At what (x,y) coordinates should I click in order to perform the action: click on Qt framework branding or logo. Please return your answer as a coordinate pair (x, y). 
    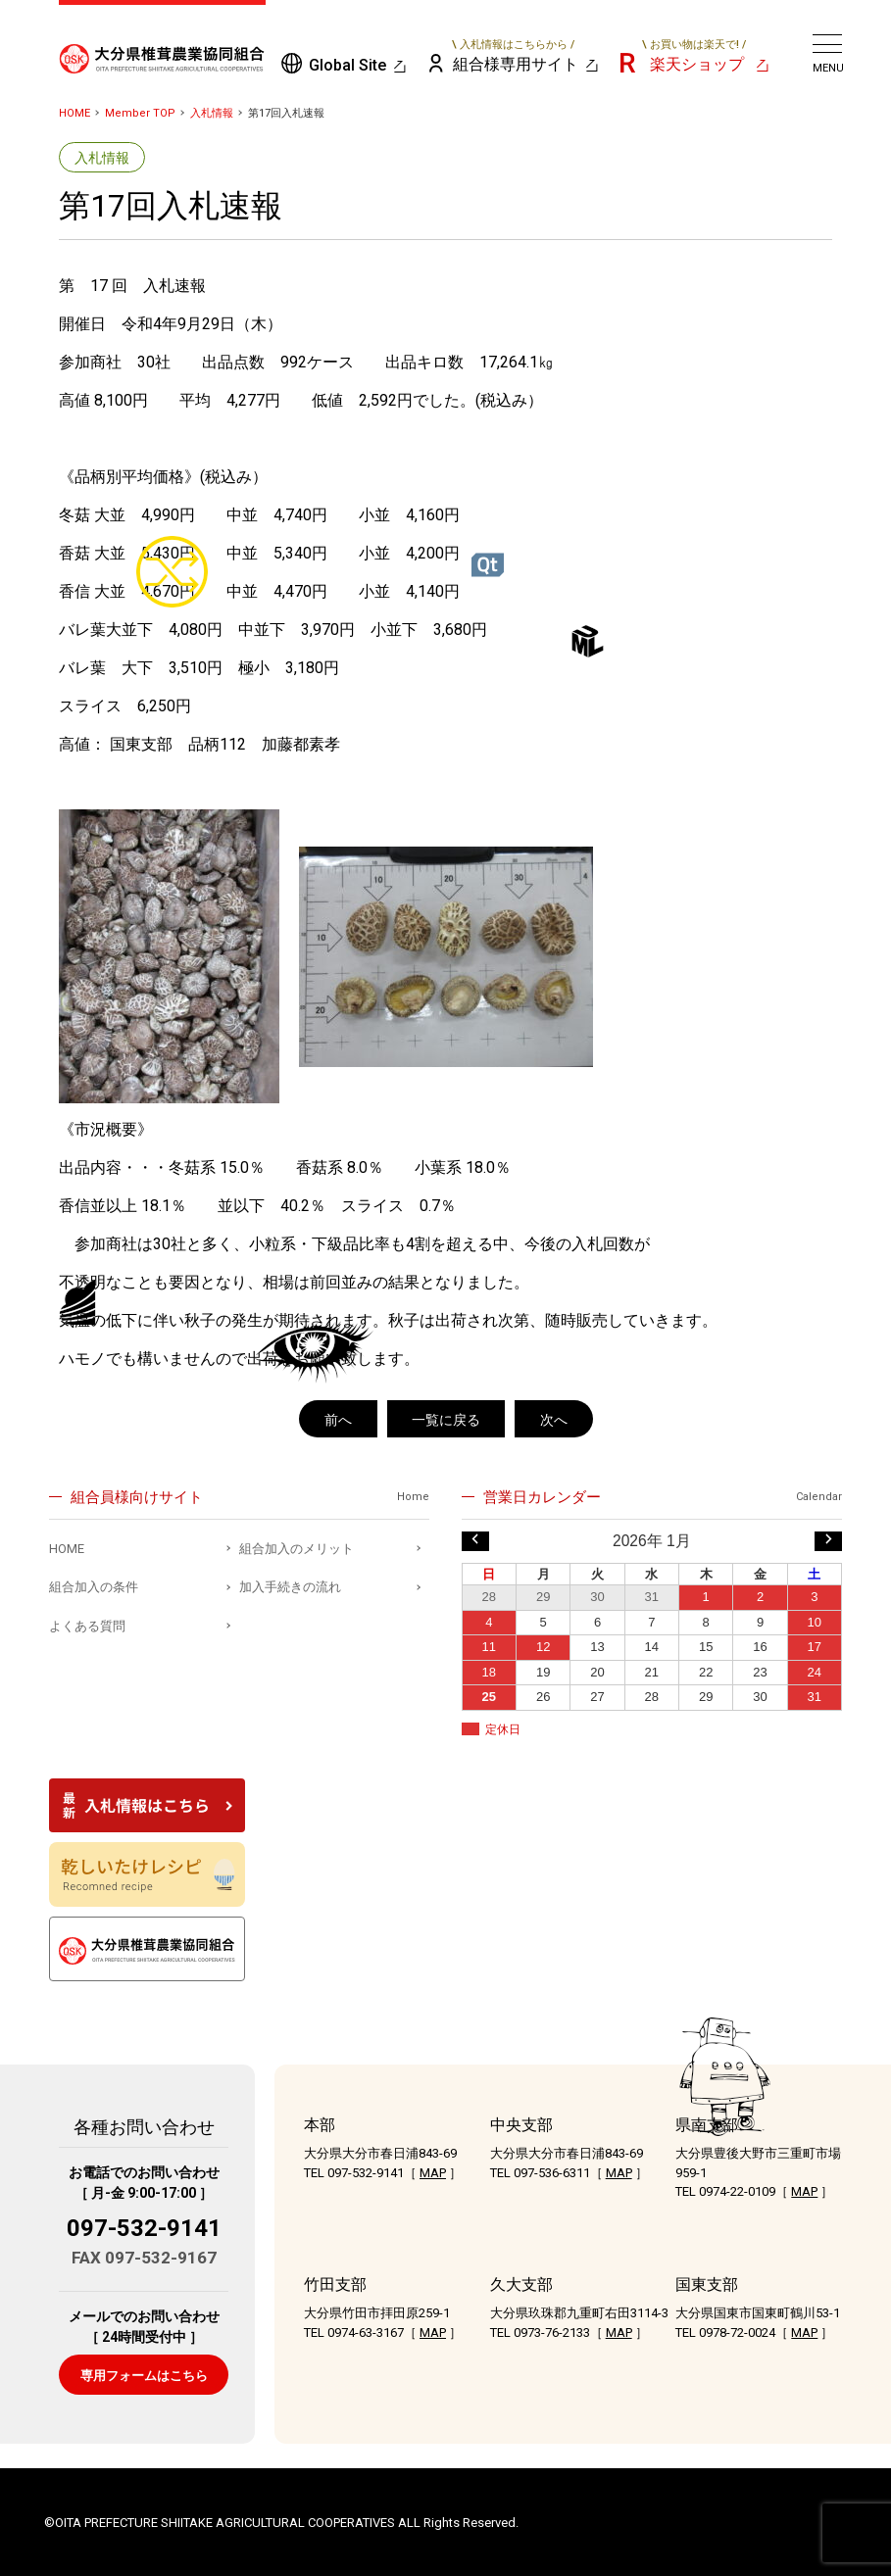
    Looking at the image, I should click on (487, 564).